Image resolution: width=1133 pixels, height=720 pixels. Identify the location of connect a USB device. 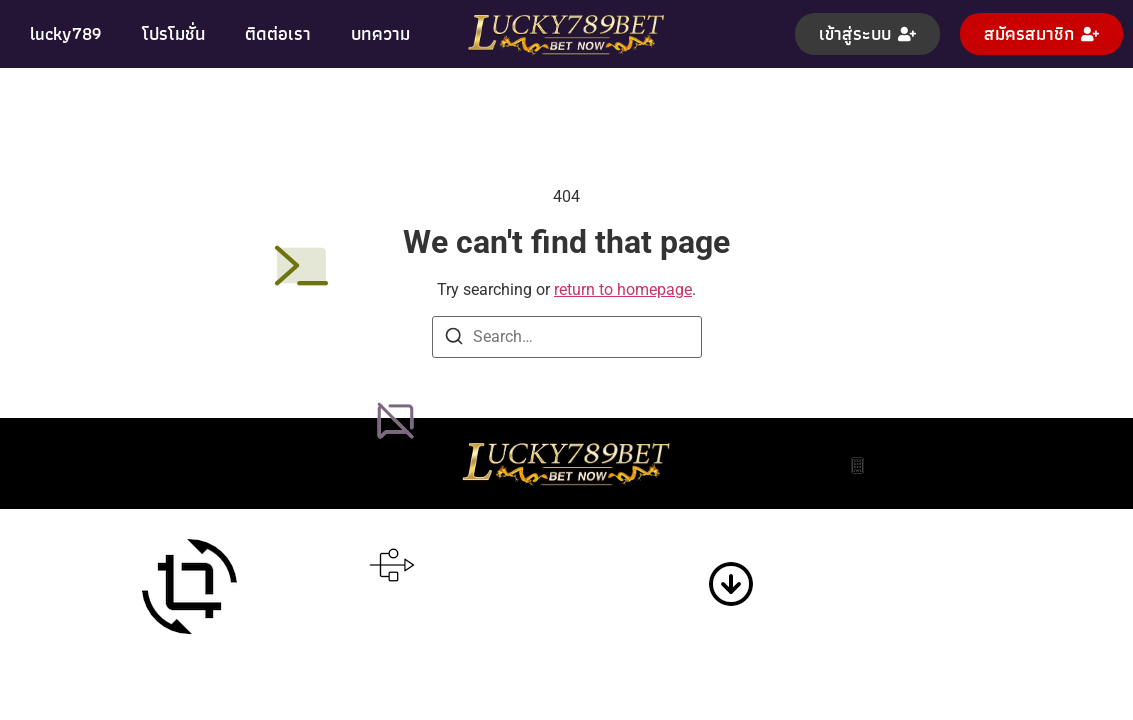
(392, 565).